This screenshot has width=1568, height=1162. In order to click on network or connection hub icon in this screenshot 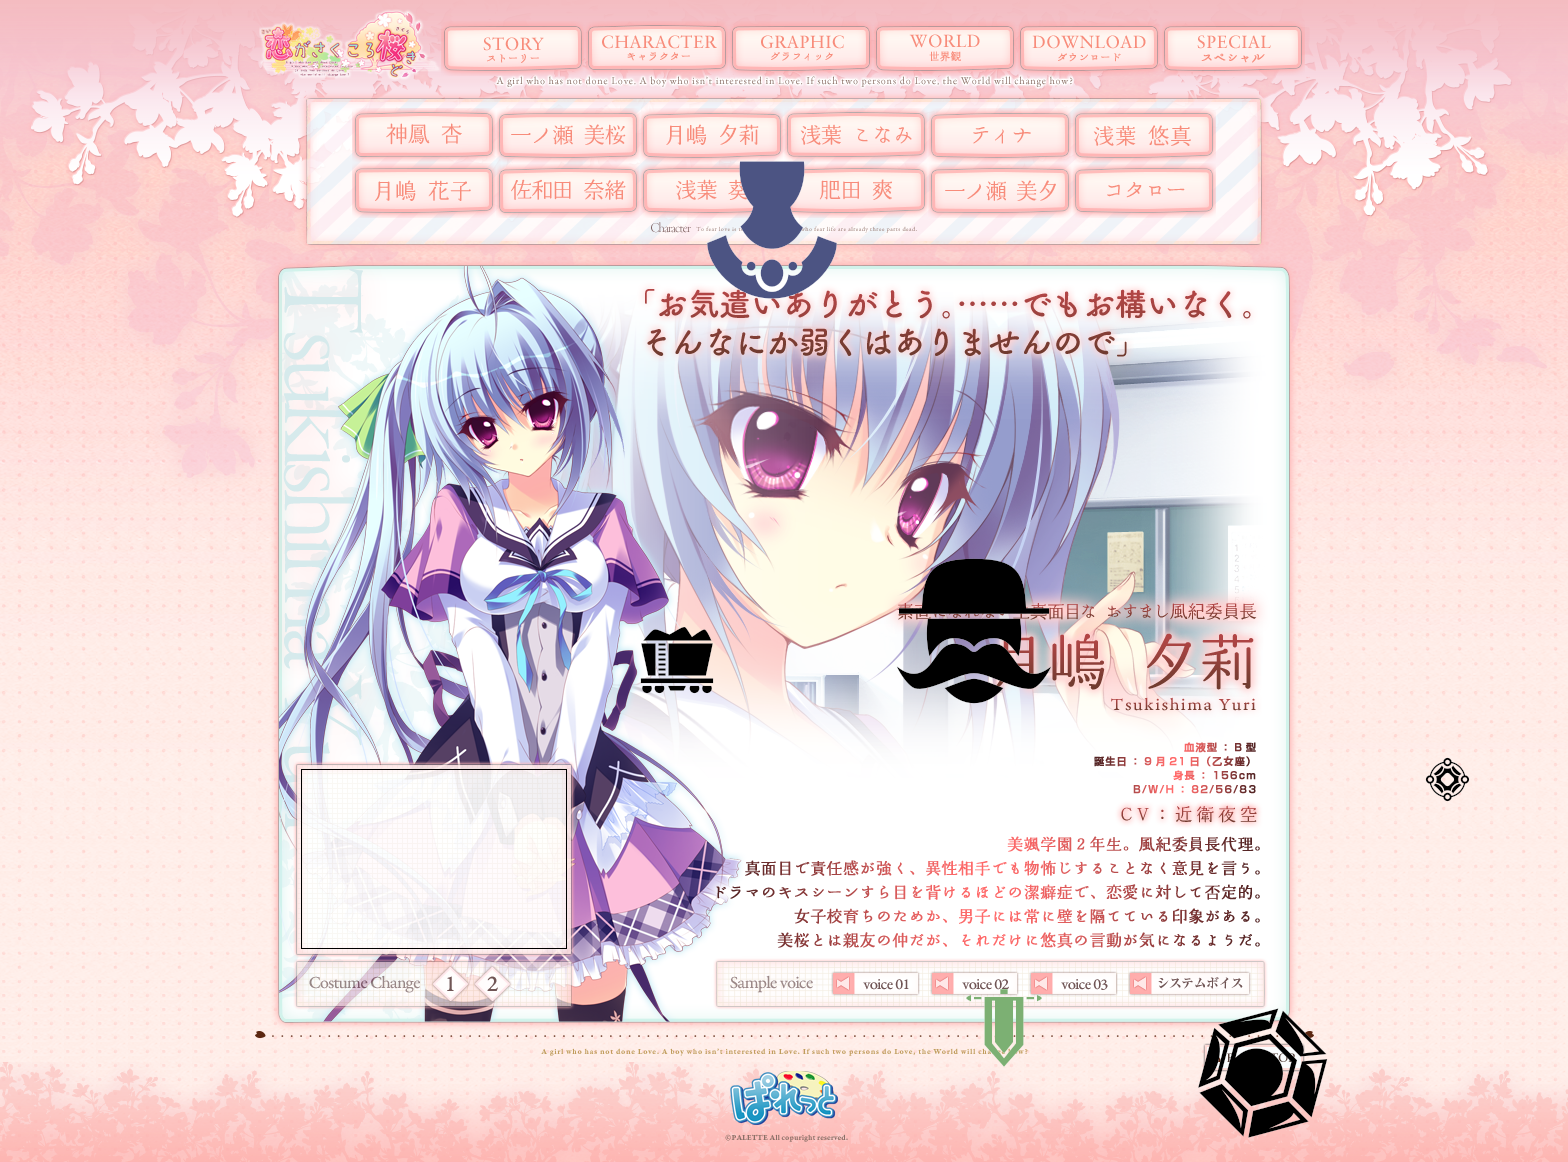, I will do `click(1447, 779)`.